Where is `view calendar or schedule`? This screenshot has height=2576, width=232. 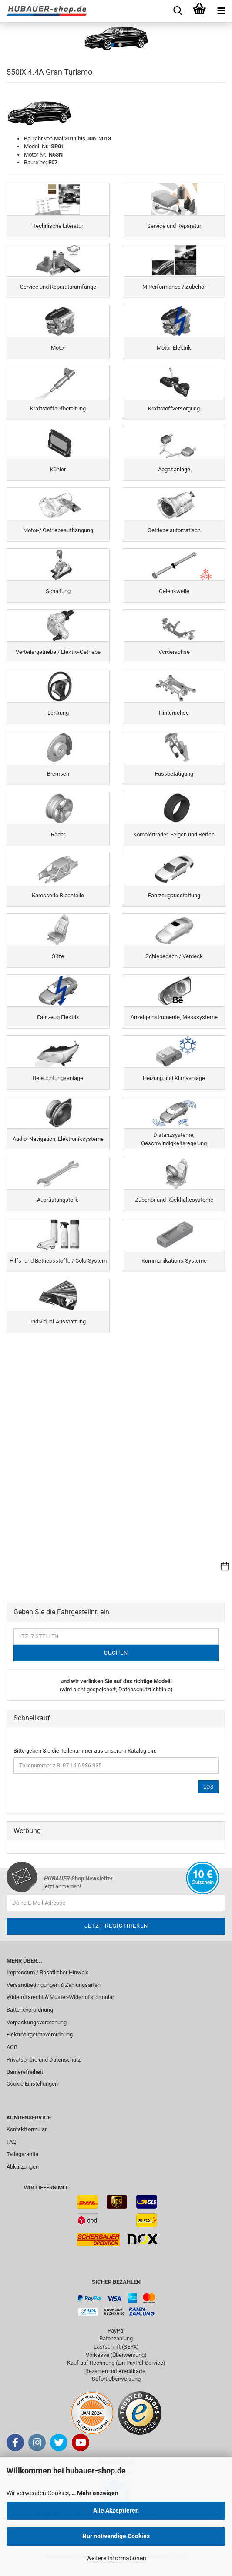
view calendar or schedule is located at coordinates (225, 1566).